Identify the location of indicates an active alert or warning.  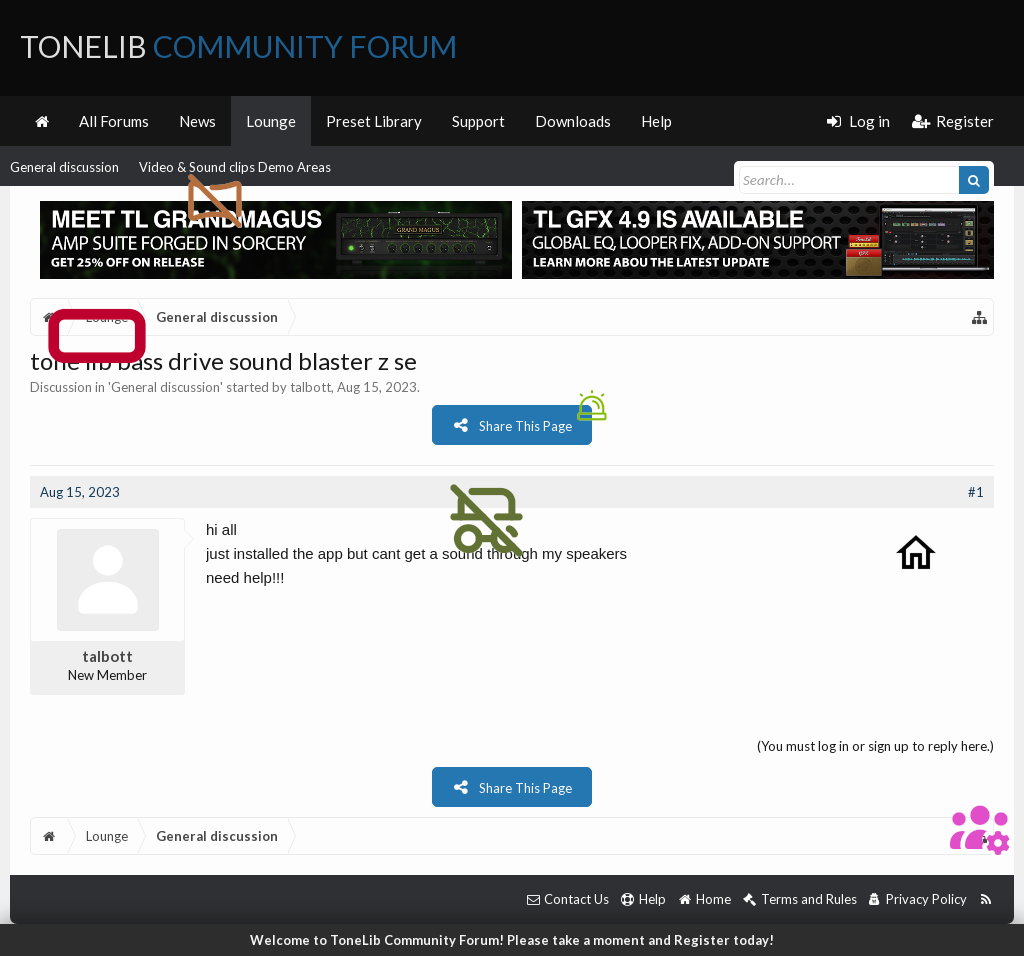
(592, 408).